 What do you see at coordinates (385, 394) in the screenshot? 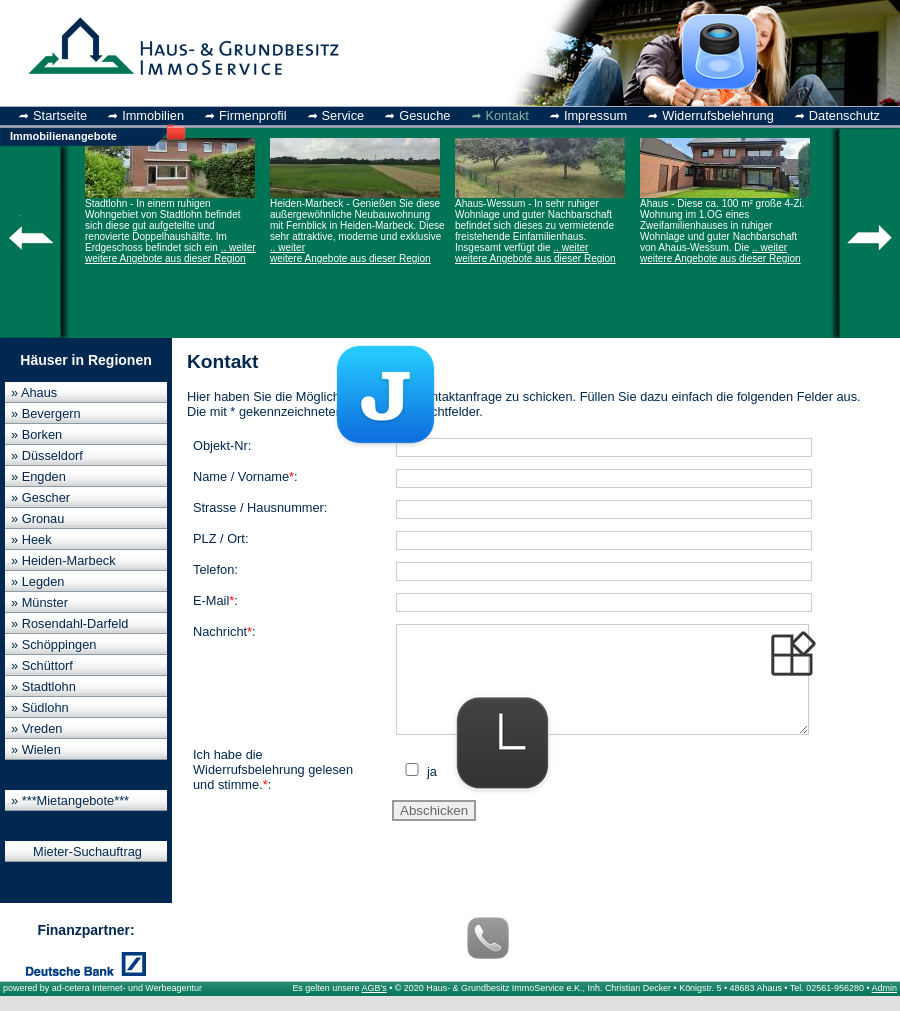
I see `open Joplin note-taking app` at bounding box center [385, 394].